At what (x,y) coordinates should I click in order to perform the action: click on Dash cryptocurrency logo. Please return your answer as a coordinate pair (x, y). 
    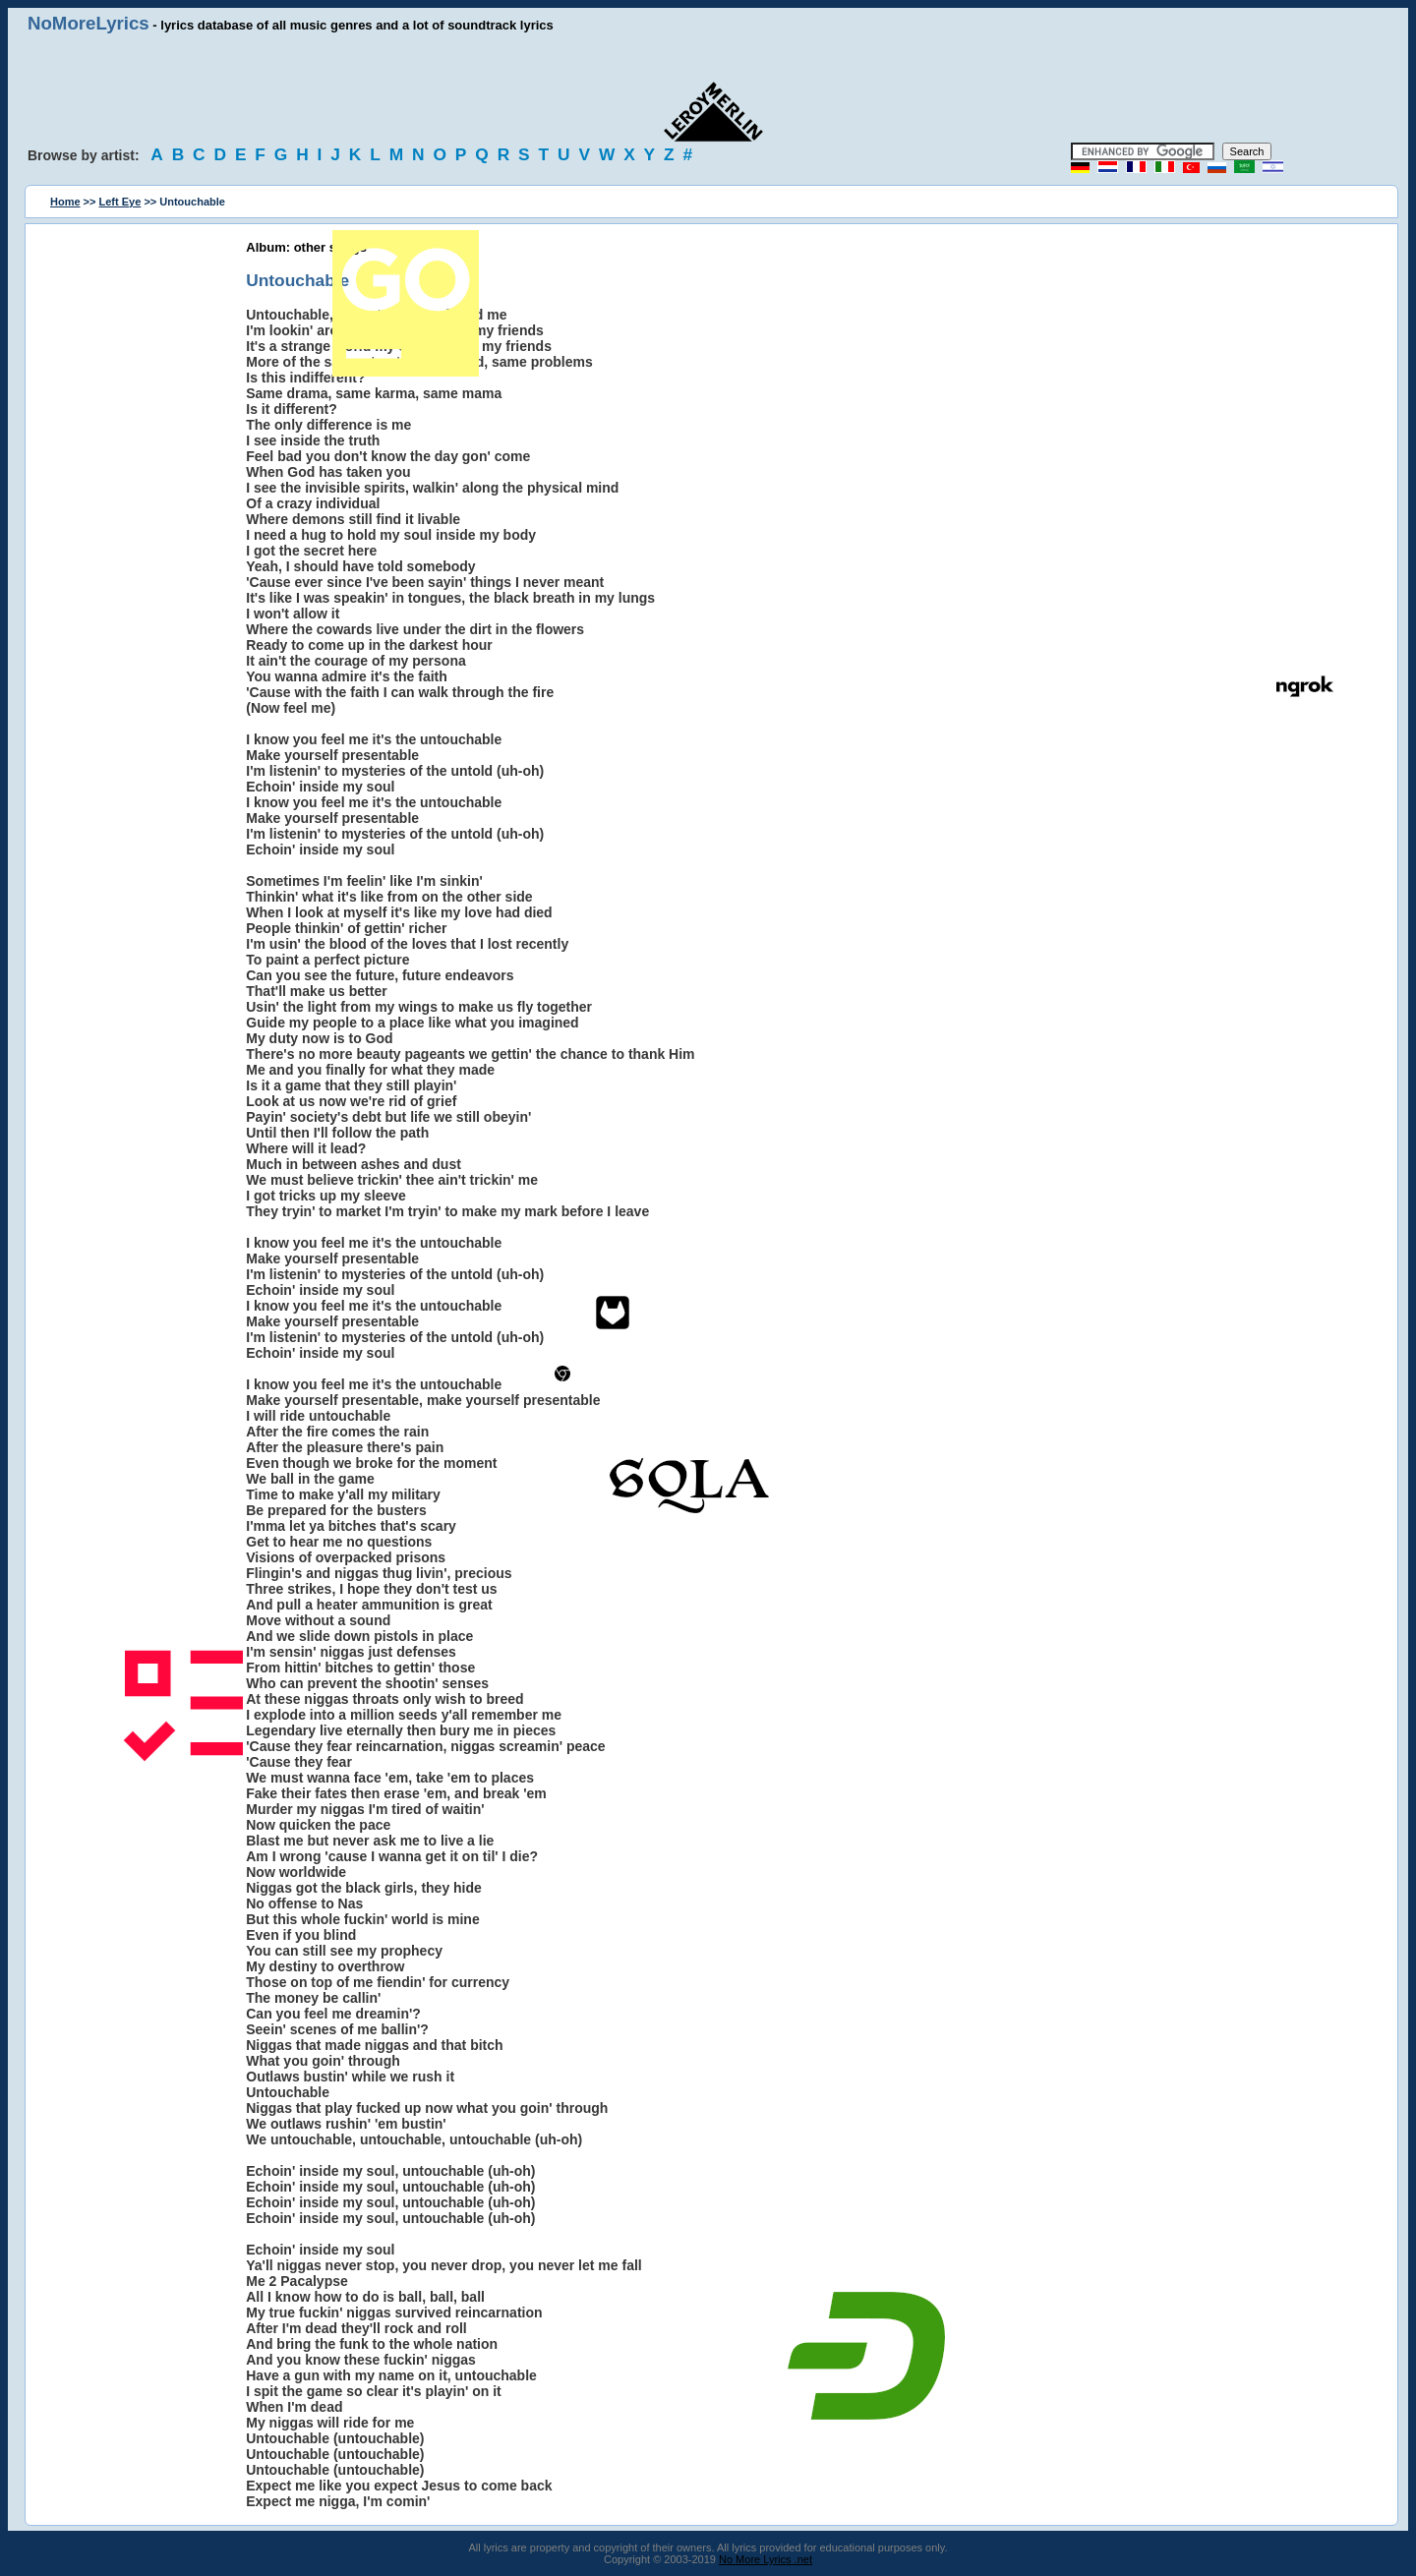
    Looking at the image, I should click on (866, 2356).